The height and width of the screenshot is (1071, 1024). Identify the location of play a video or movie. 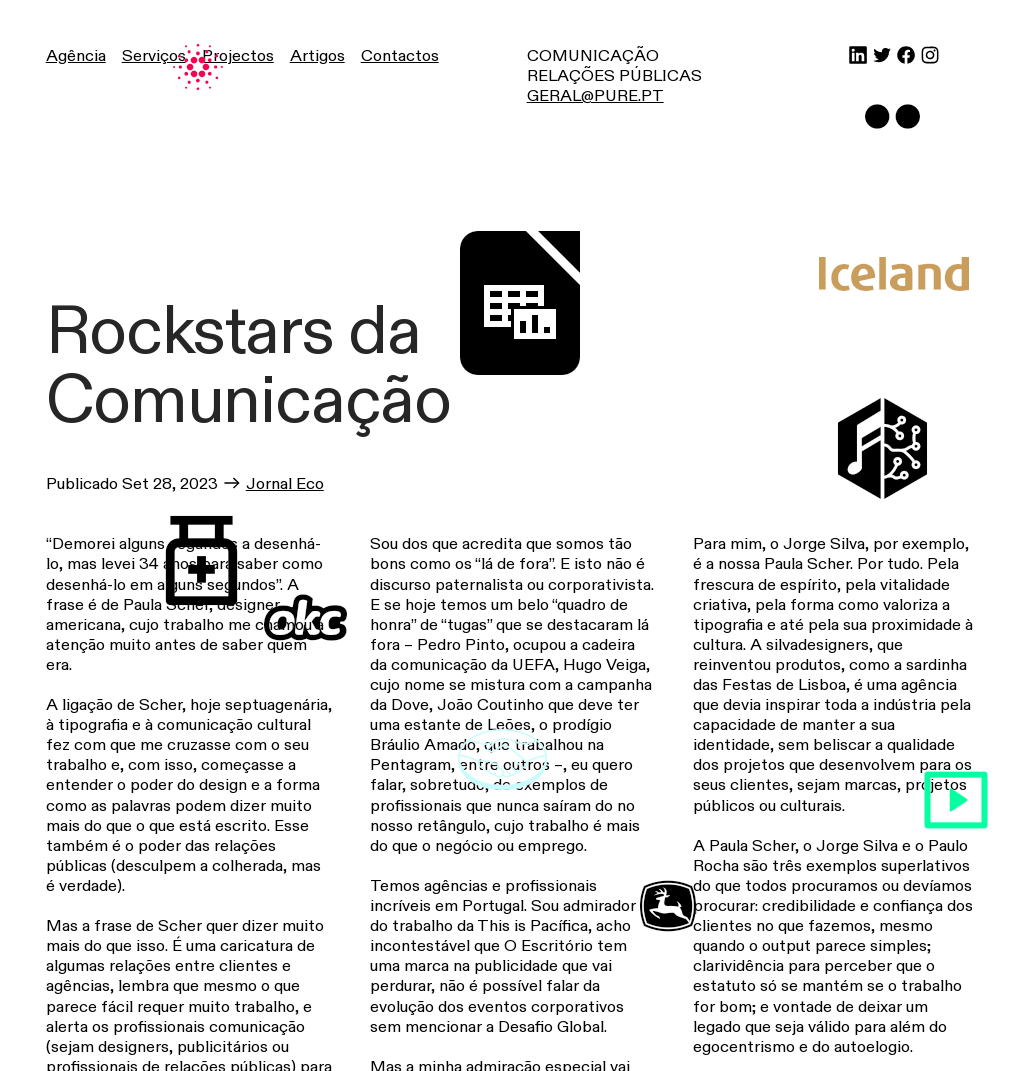
(956, 800).